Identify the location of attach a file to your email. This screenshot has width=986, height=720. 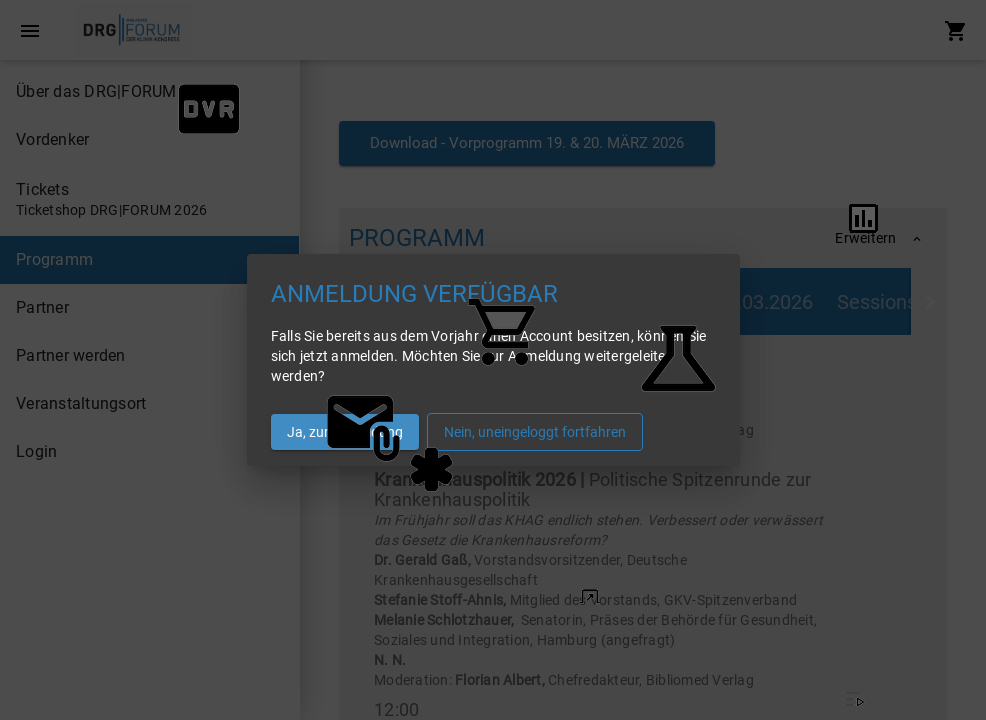
(363, 428).